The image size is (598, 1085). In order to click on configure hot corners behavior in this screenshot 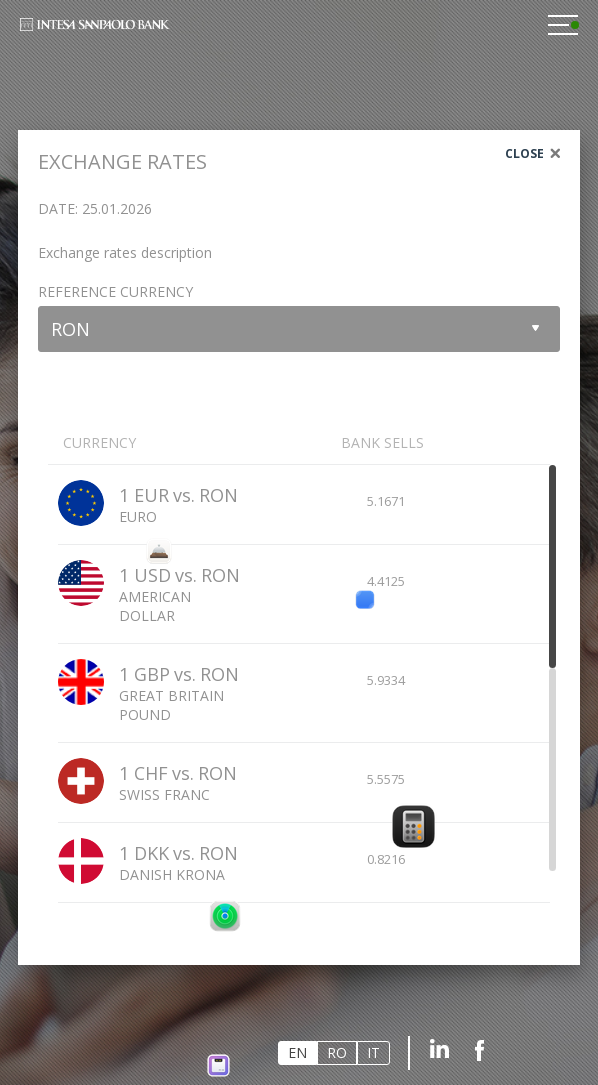, I will do `click(365, 600)`.